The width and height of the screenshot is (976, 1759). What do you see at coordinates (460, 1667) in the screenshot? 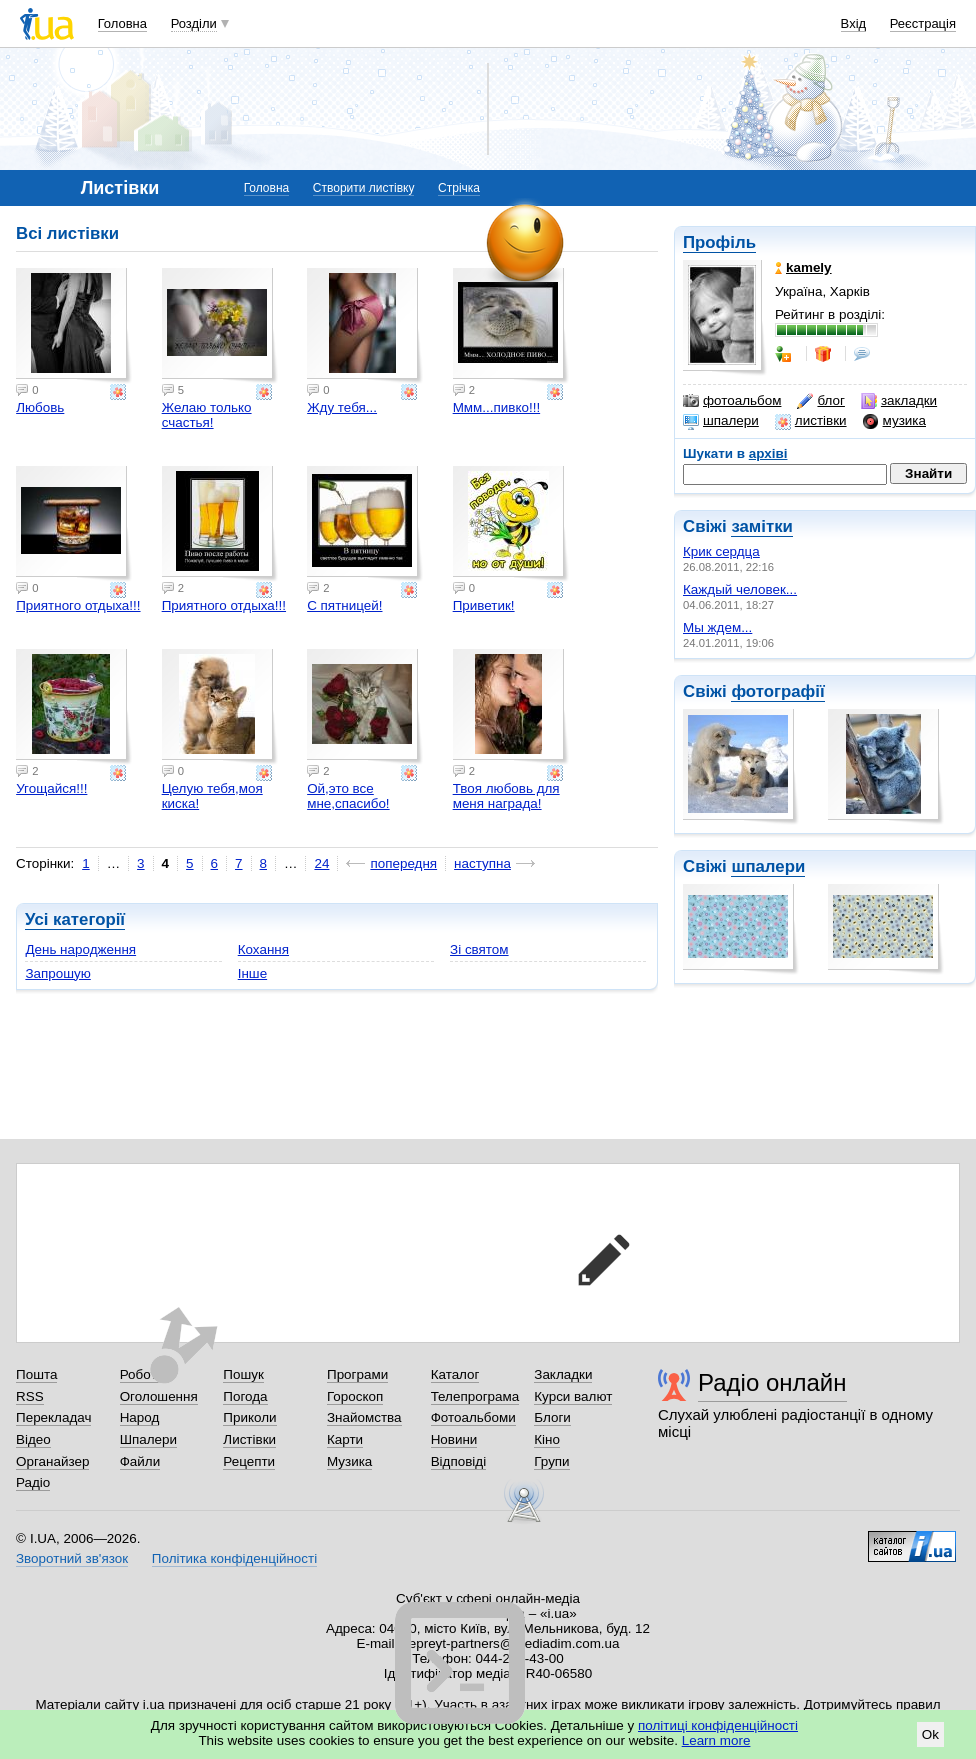
I see `open the terminal application` at bounding box center [460, 1667].